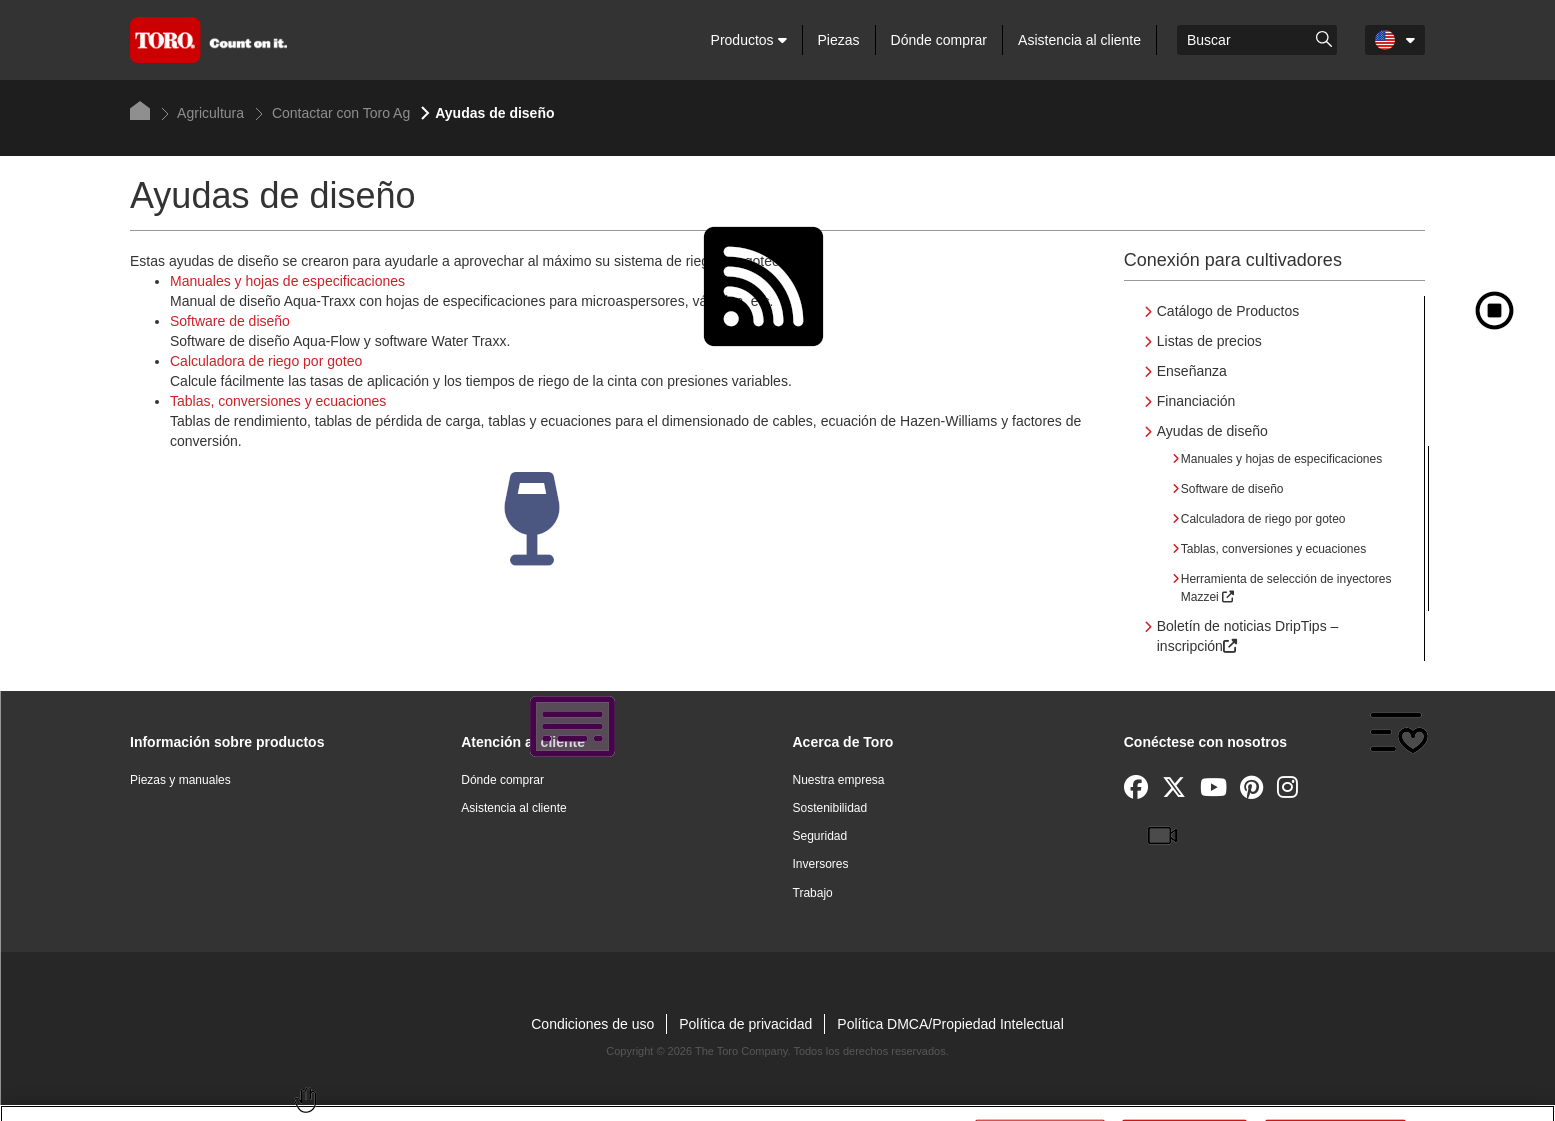  What do you see at coordinates (572, 726) in the screenshot?
I see `open on-screen keyboard` at bounding box center [572, 726].